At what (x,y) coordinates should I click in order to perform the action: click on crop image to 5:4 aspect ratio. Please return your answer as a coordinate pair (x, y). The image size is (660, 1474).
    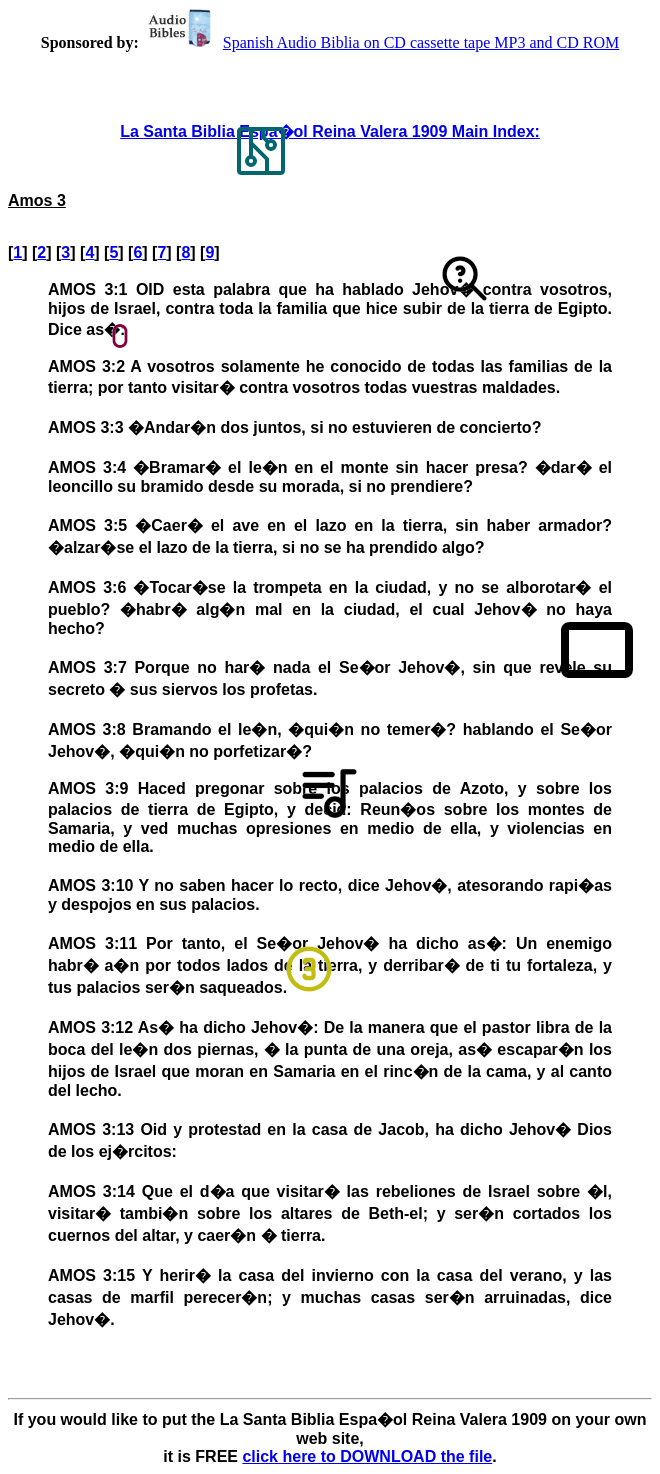
    Looking at the image, I should click on (597, 650).